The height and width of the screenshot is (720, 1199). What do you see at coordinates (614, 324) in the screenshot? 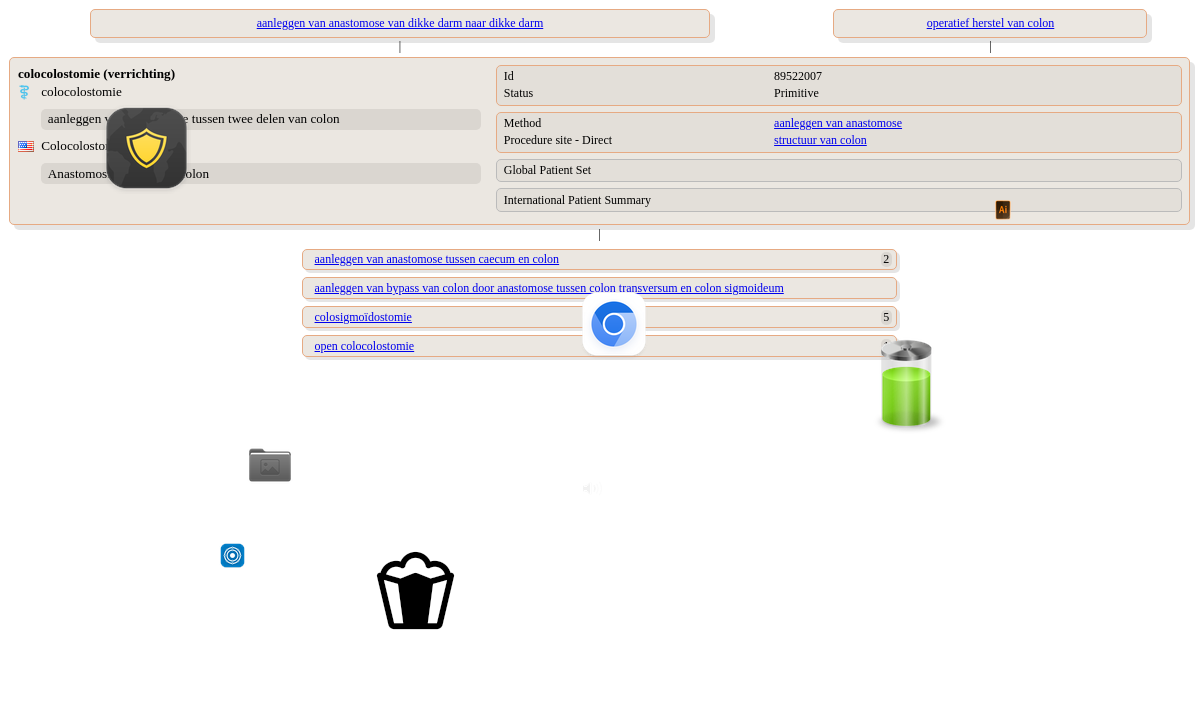
I see `open chromium web browser` at bounding box center [614, 324].